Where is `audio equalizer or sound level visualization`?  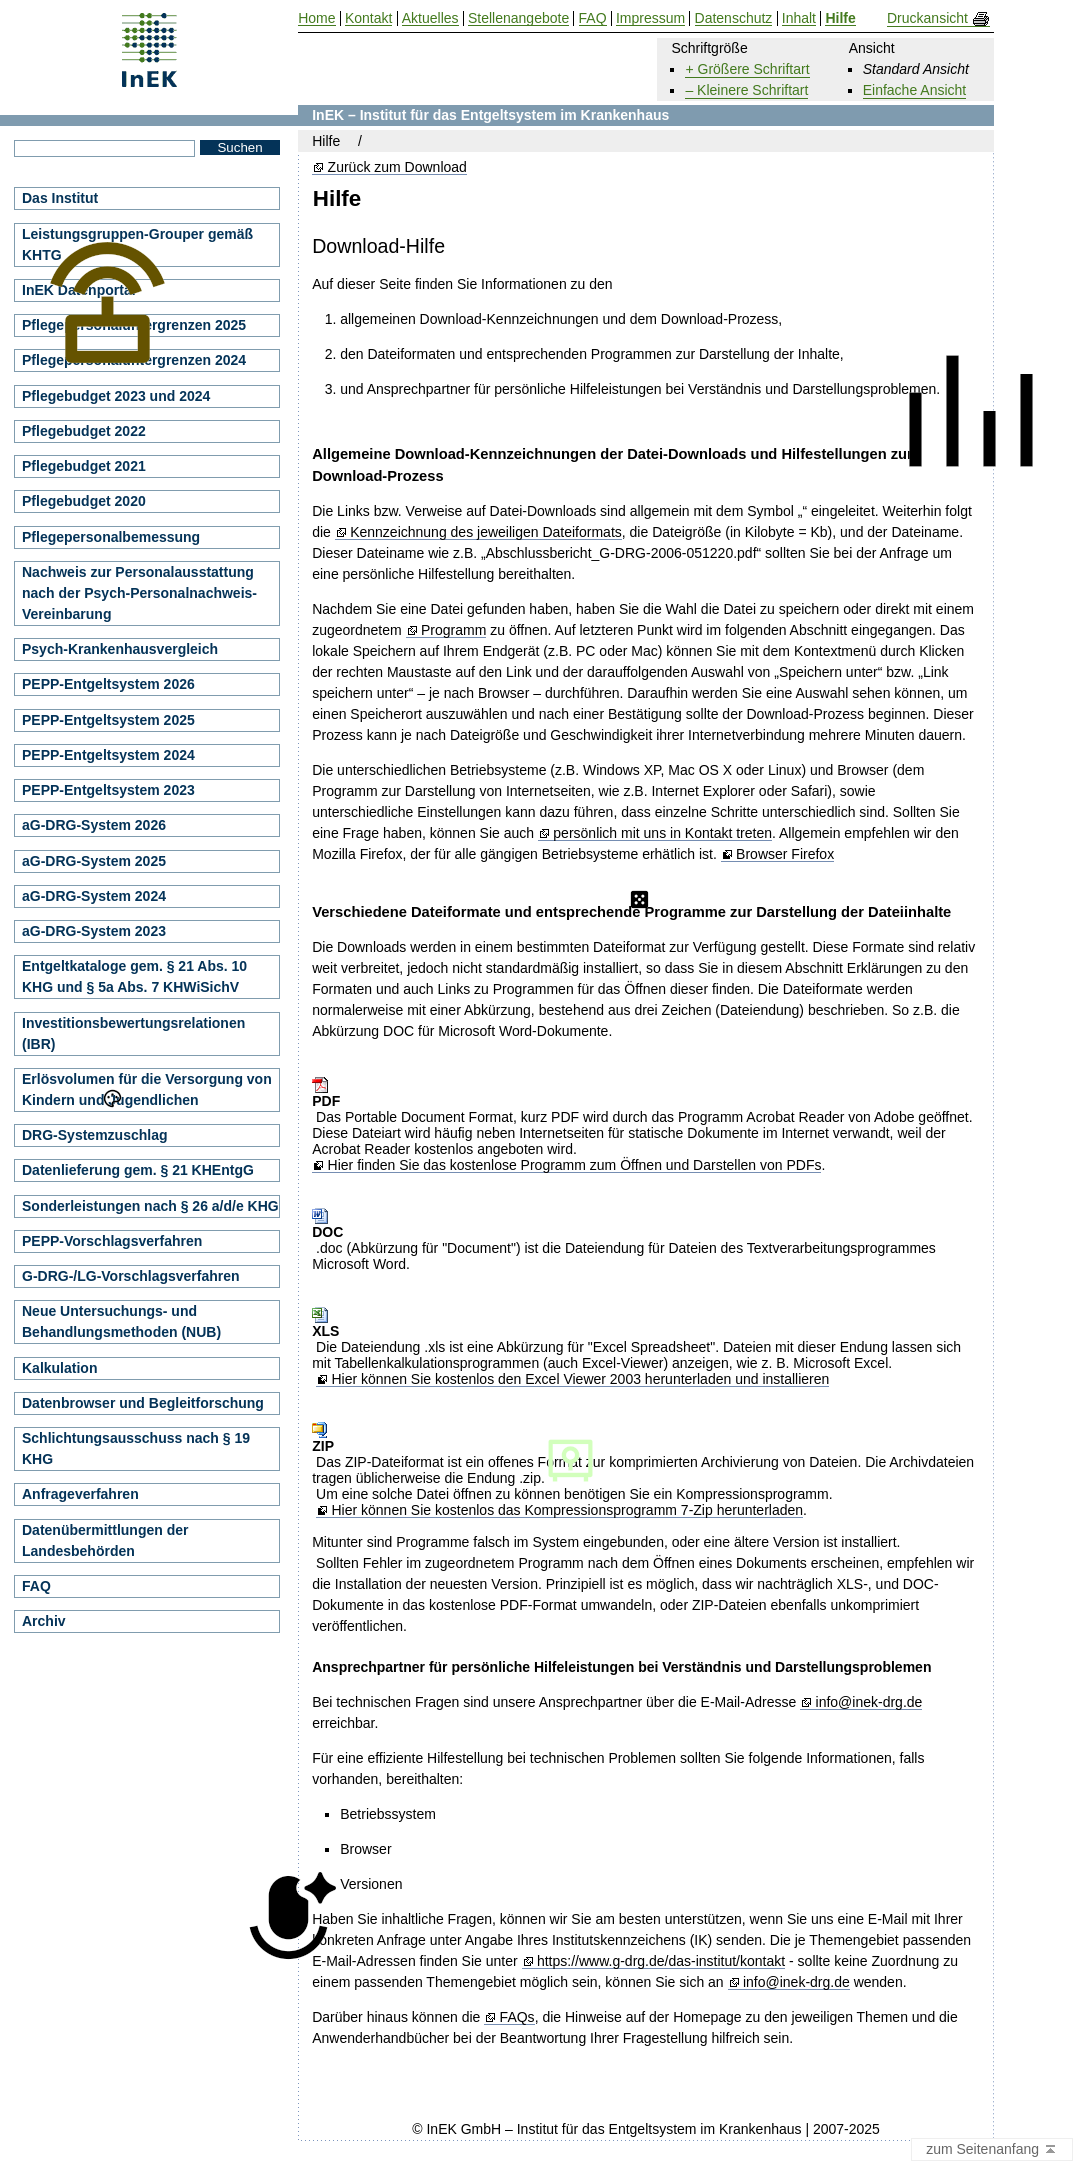 audio equalizer or sound level visualization is located at coordinates (971, 411).